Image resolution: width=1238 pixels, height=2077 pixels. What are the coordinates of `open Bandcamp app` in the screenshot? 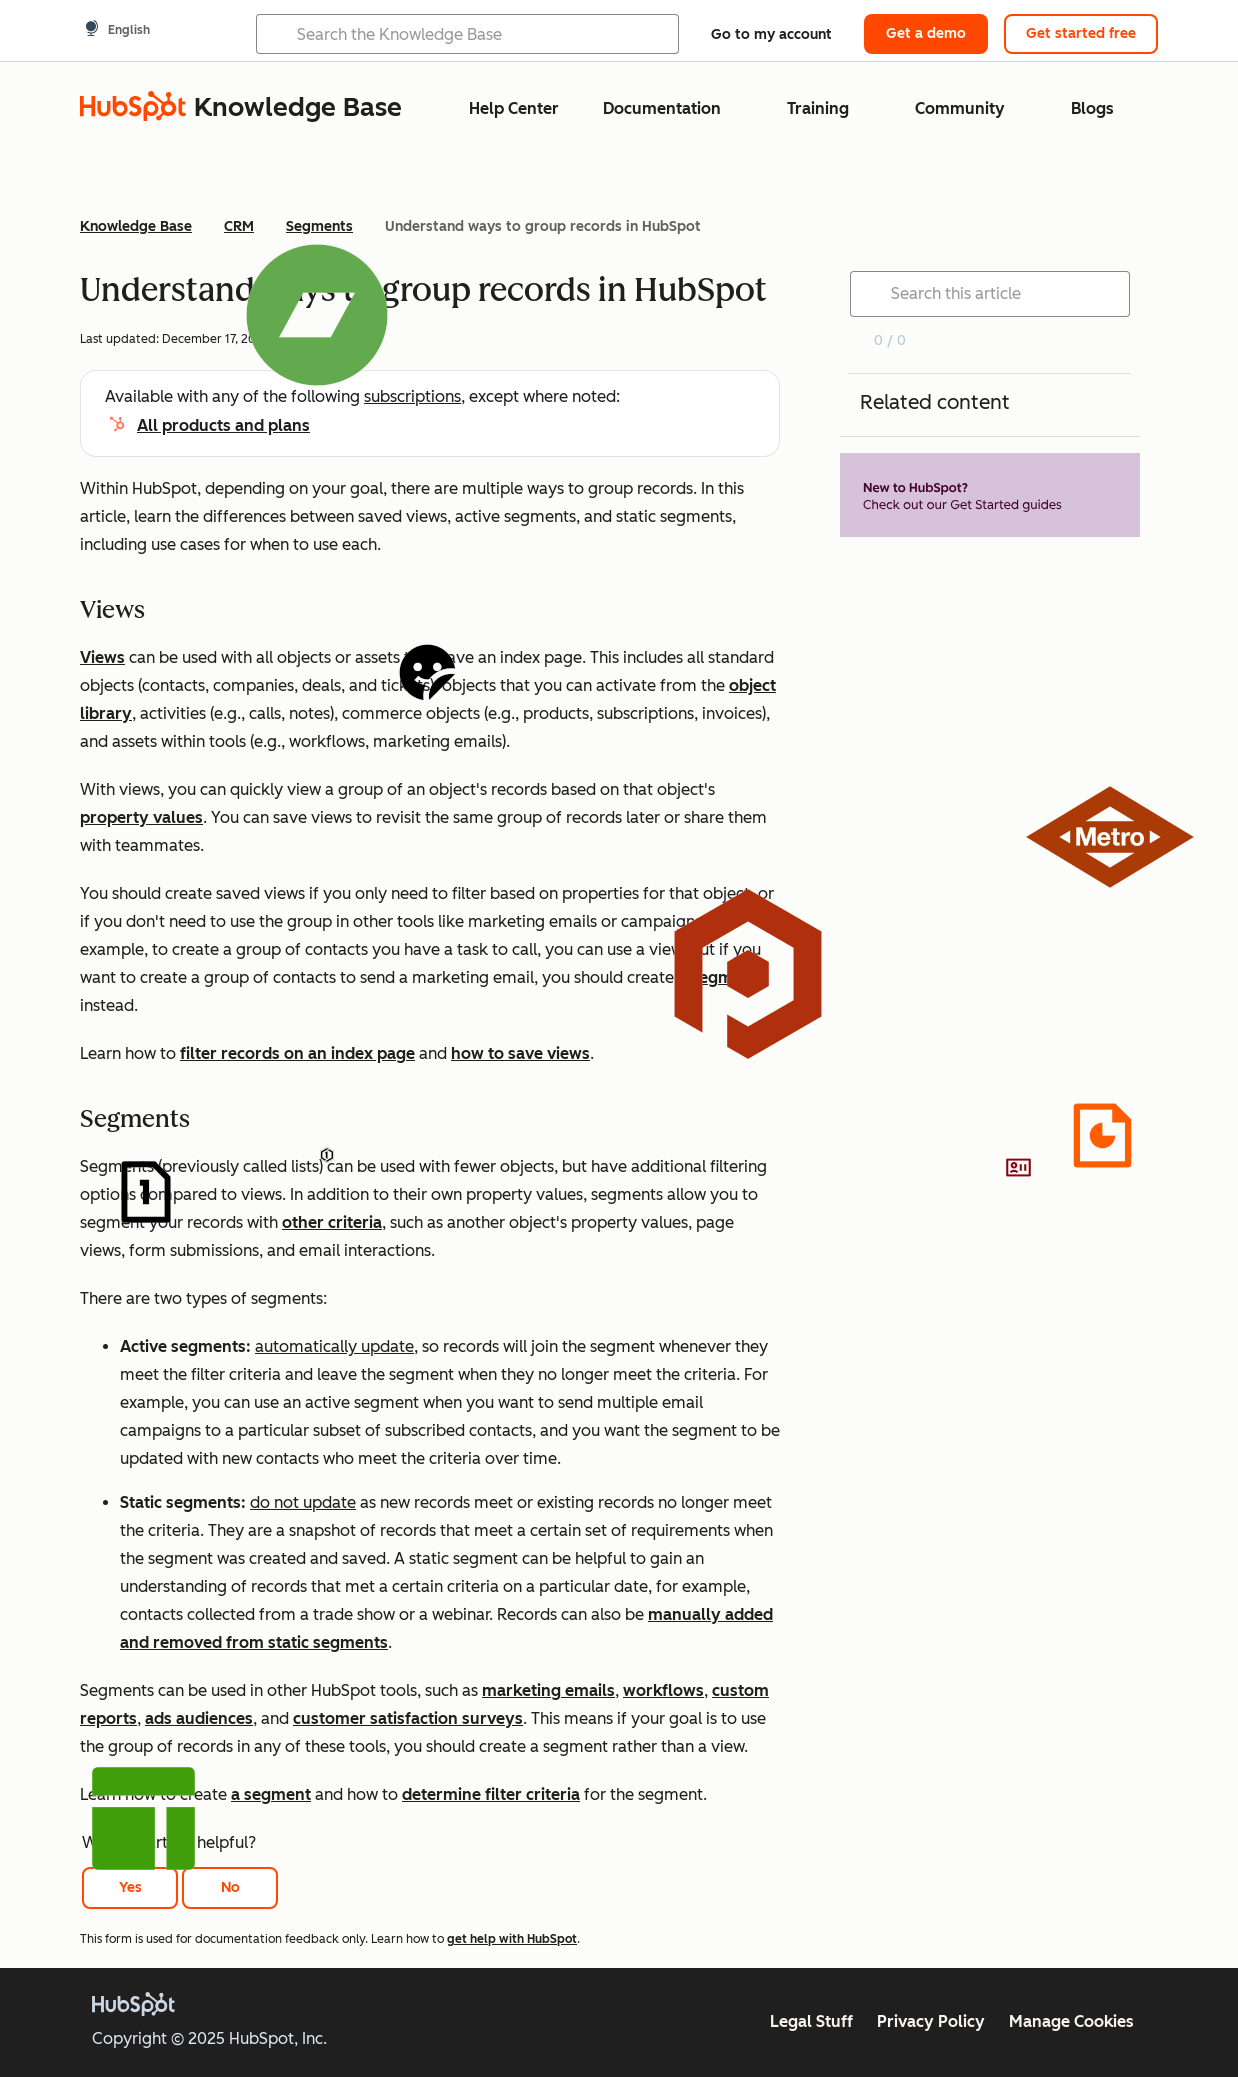 It's located at (317, 315).